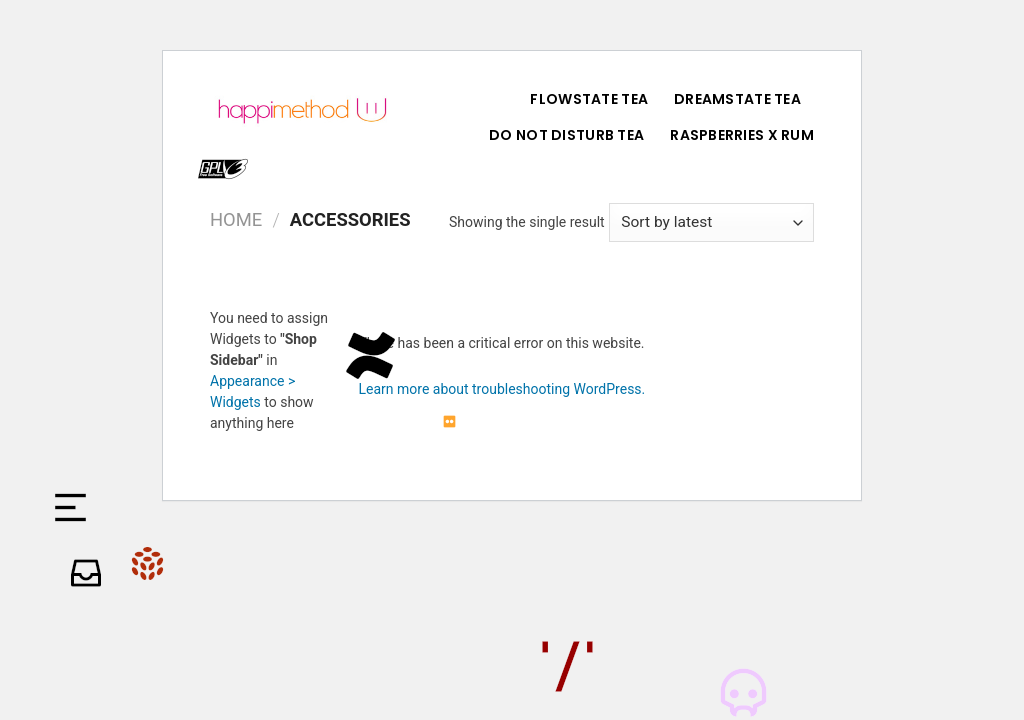 The height and width of the screenshot is (720, 1024). Describe the element at coordinates (147, 563) in the screenshot. I see `open pulumi infrastructure as code dashboard` at that location.